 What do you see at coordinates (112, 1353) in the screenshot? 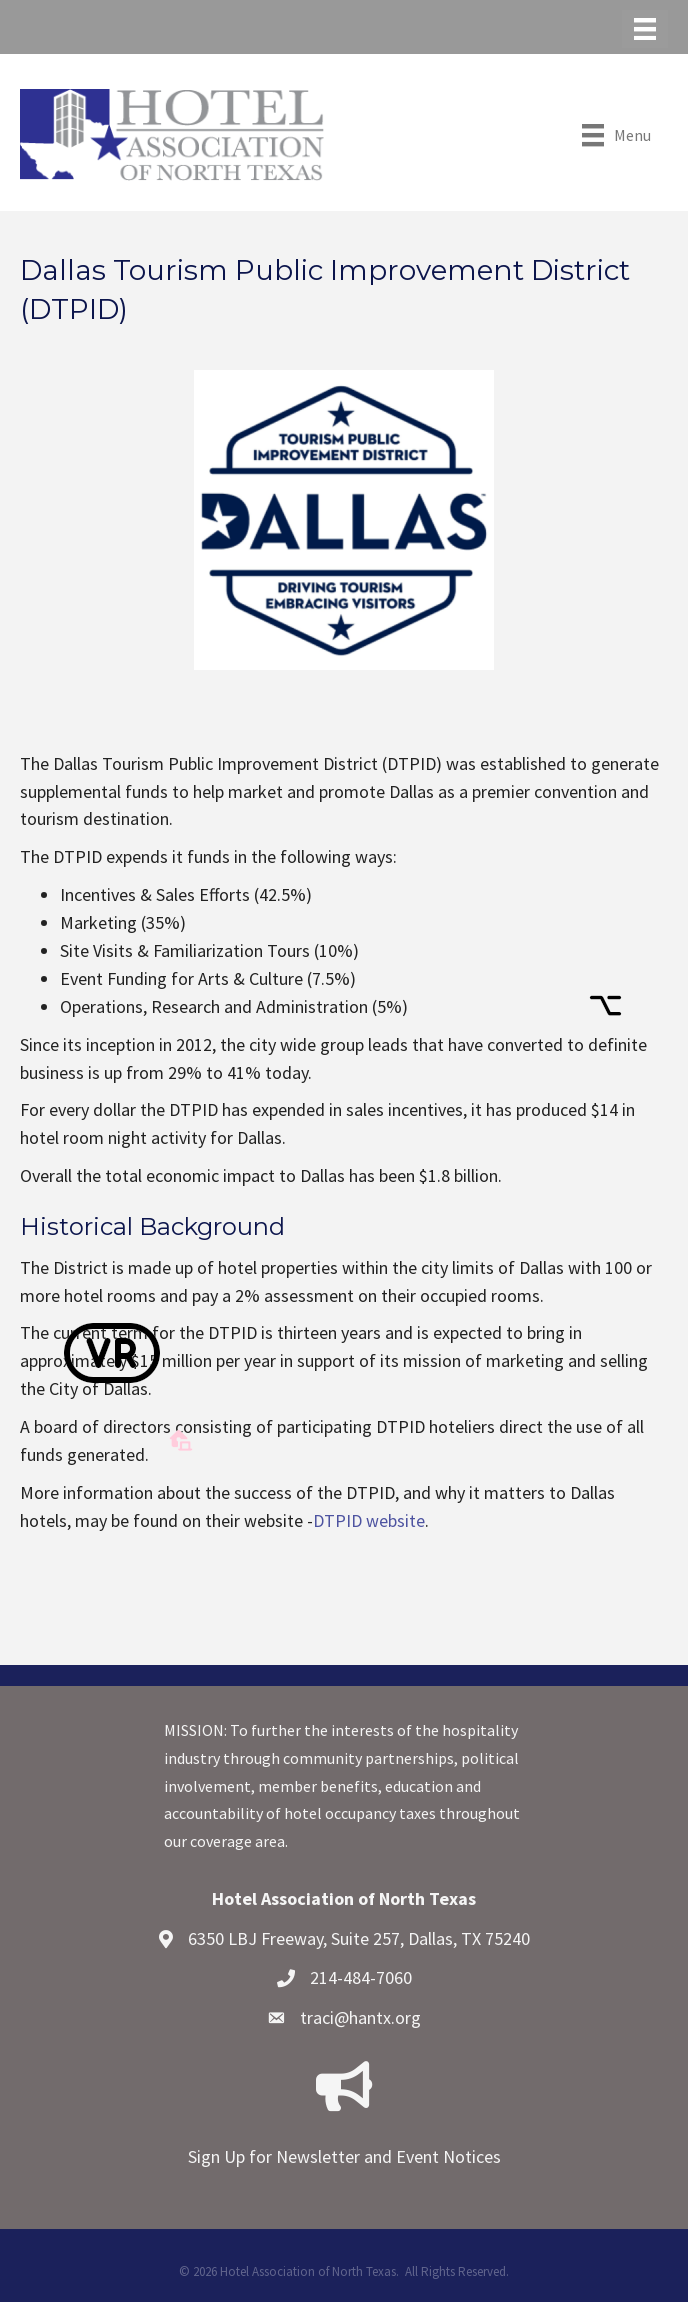
I see `access virtual reality mode or features` at bounding box center [112, 1353].